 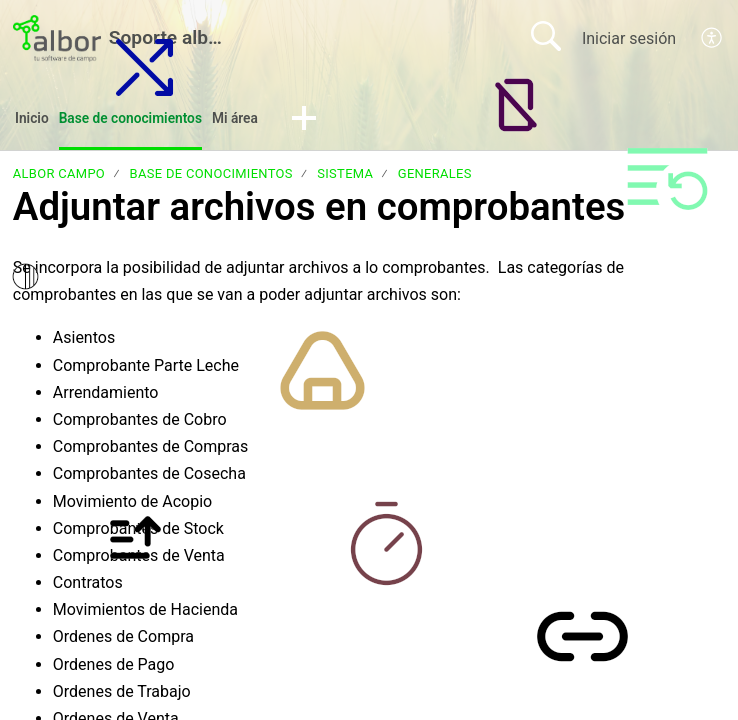 What do you see at coordinates (25, 276) in the screenshot?
I see `toggle between light and dark mode` at bounding box center [25, 276].